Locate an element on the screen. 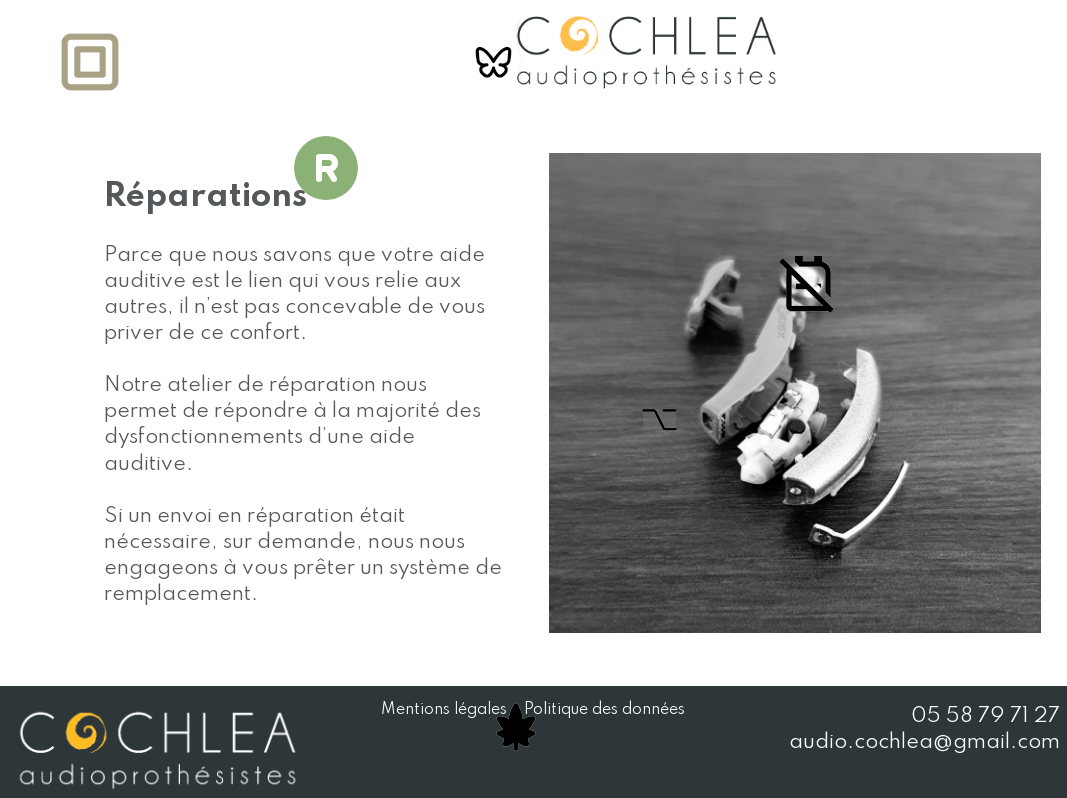  access keyboard option or modifier key is located at coordinates (659, 418).